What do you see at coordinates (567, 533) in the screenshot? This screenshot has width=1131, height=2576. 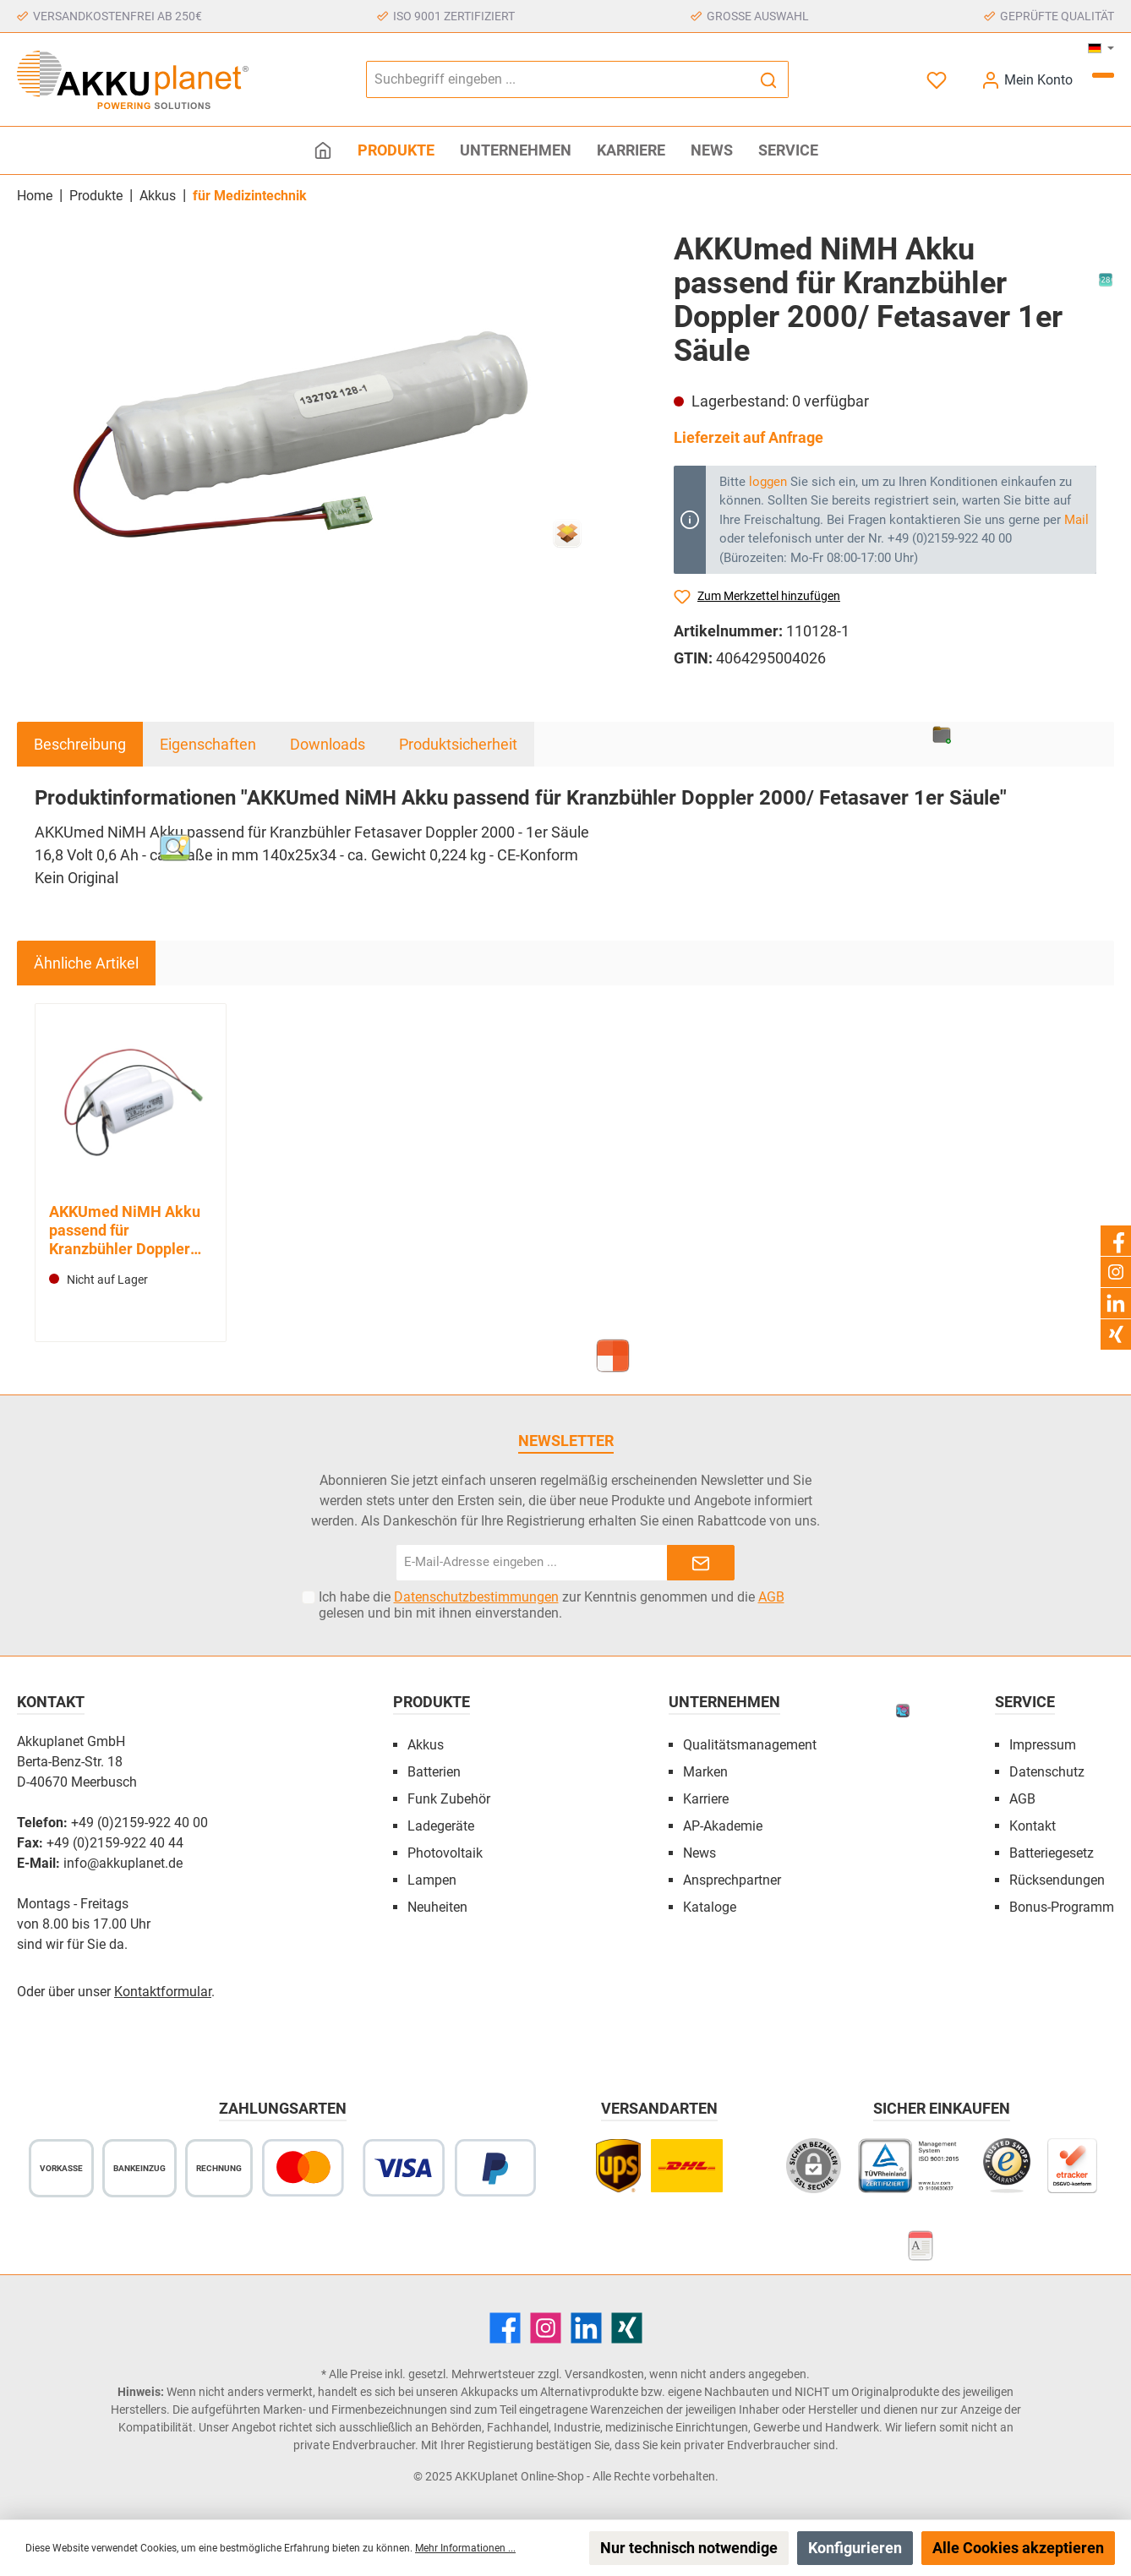 I see `open gdebi package installer` at bounding box center [567, 533].